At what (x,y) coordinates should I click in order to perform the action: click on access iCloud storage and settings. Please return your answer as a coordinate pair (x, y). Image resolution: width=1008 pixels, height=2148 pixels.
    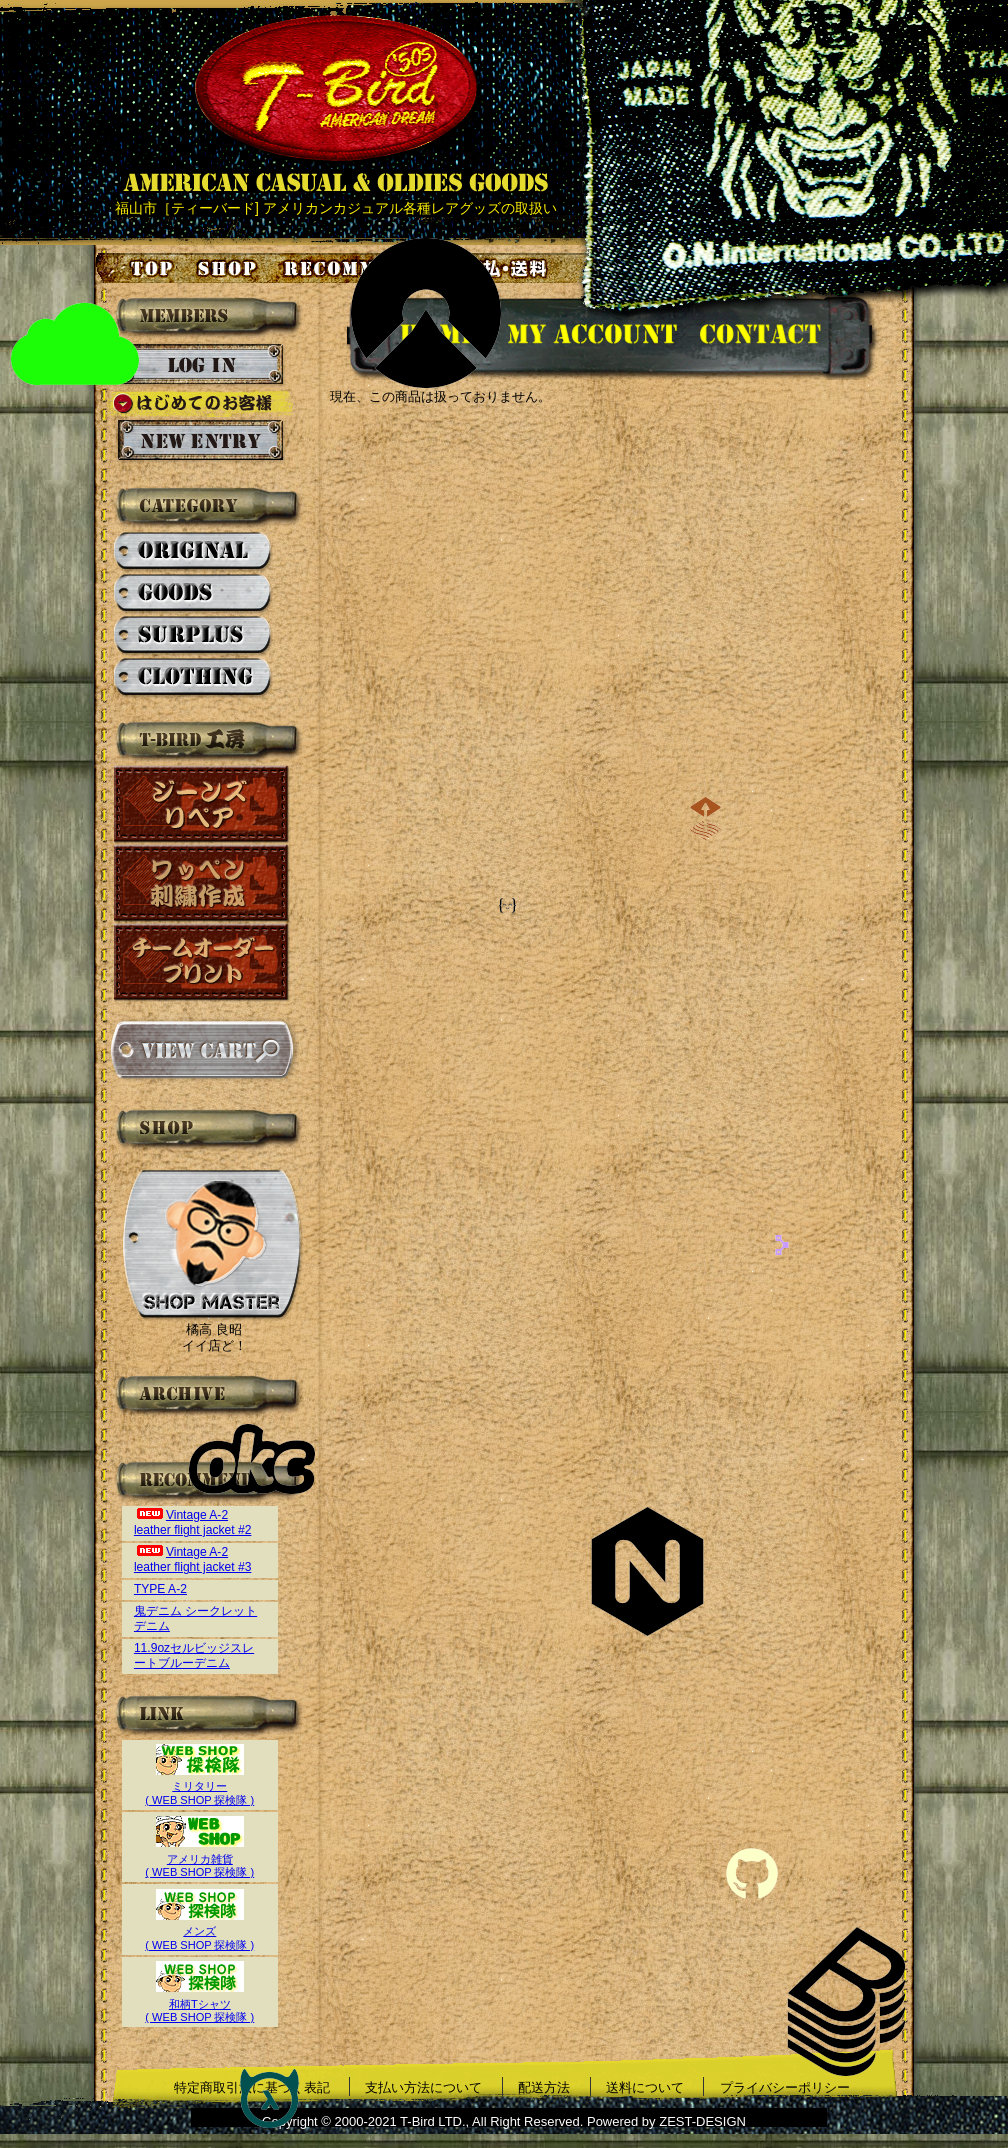
    Looking at the image, I should click on (75, 344).